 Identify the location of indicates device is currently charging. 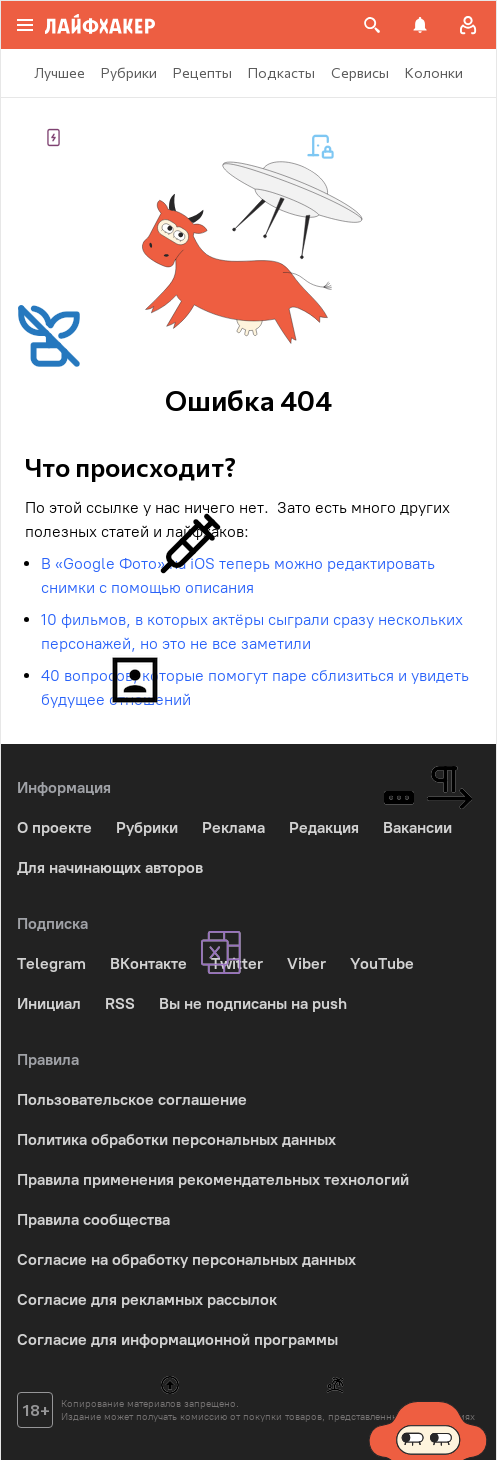
(53, 137).